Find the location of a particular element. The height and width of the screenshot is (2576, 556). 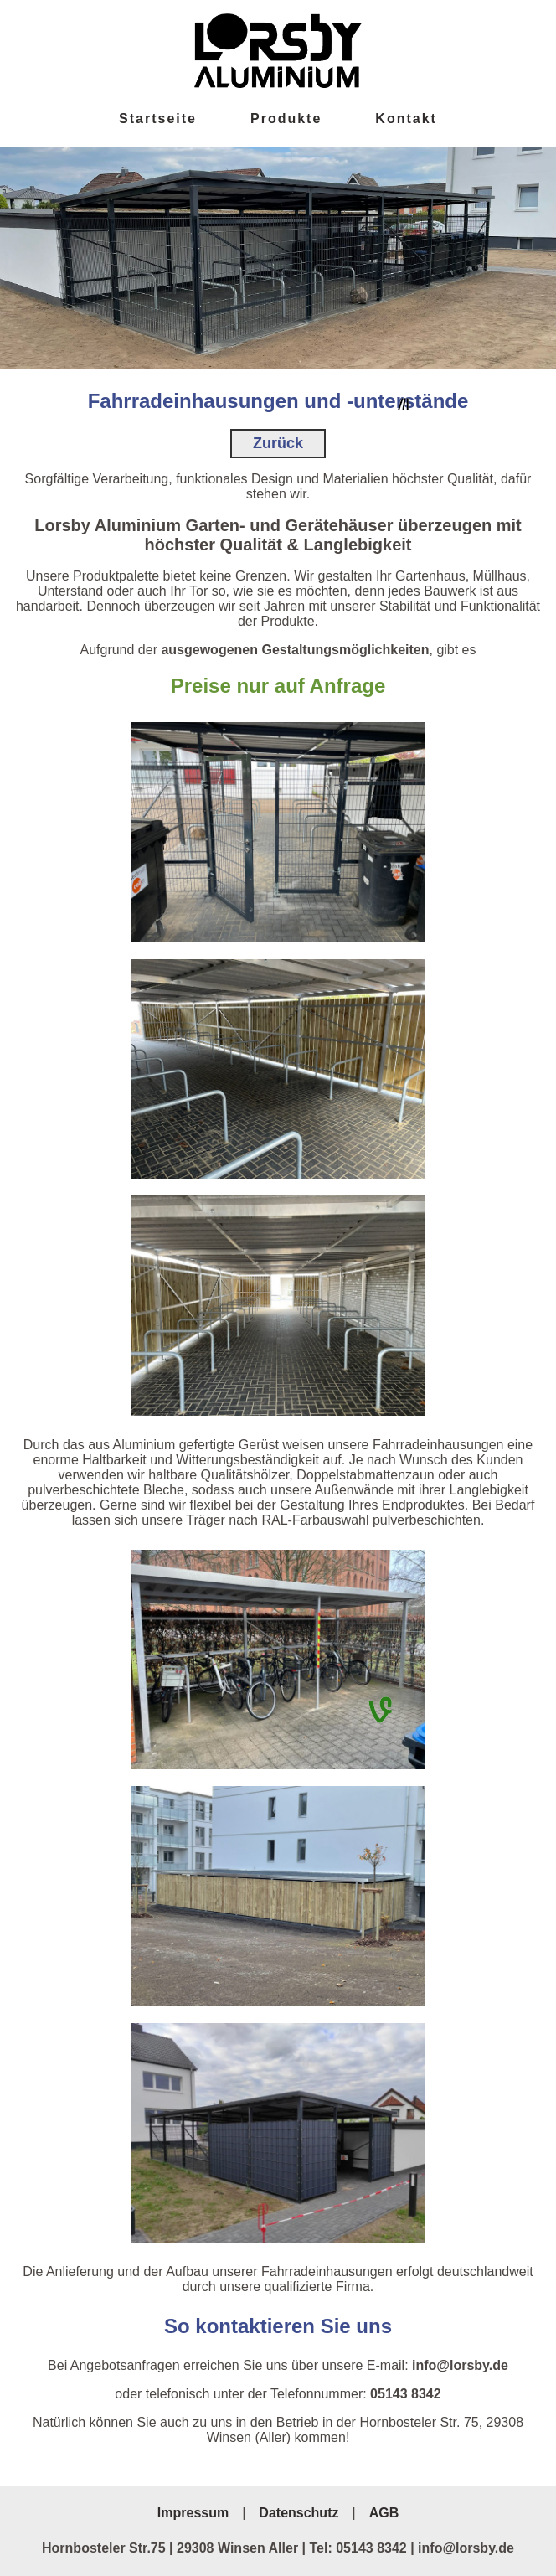

indicates a stack of leaning books or documents is located at coordinates (403, 404).